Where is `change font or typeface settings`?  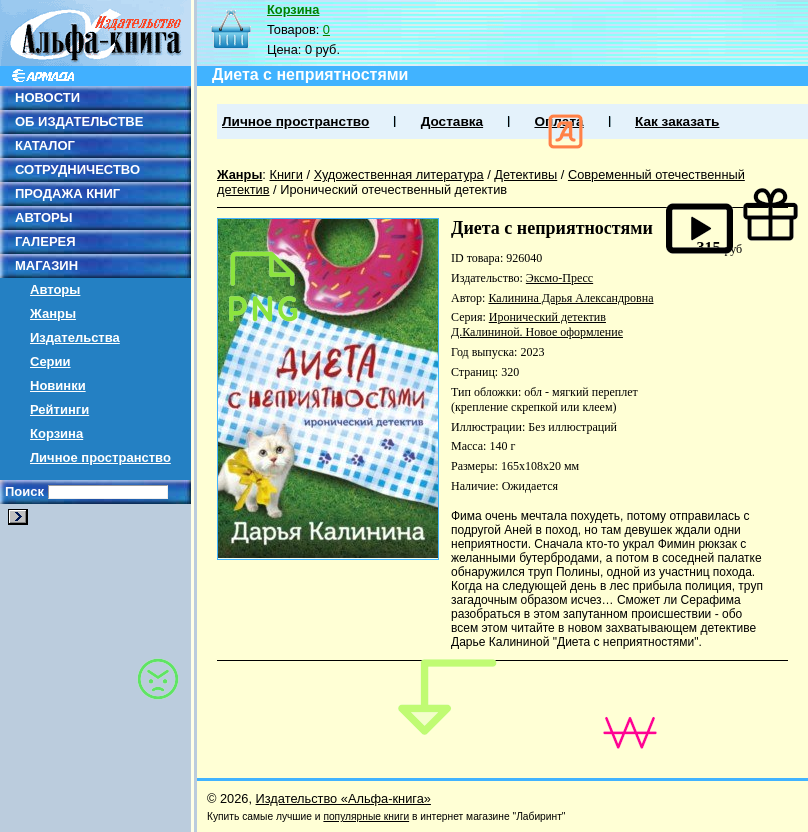 change font or typeface settings is located at coordinates (565, 131).